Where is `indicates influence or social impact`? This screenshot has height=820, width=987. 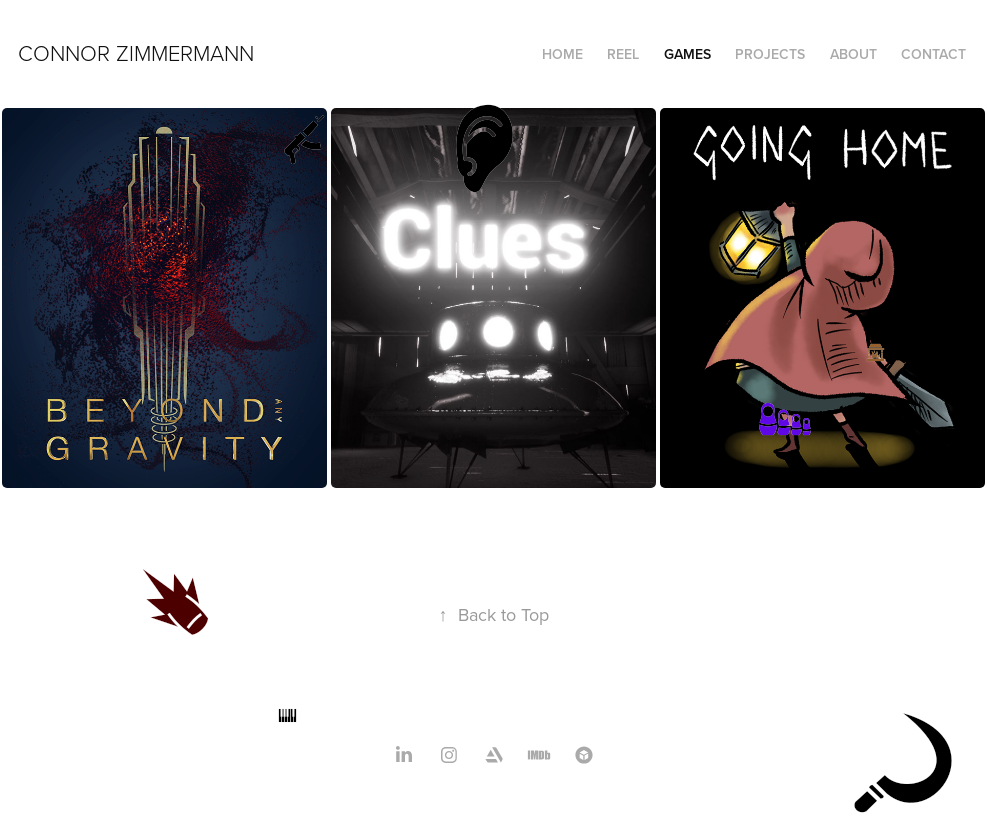 indicates influence or social impact is located at coordinates (175, 602).